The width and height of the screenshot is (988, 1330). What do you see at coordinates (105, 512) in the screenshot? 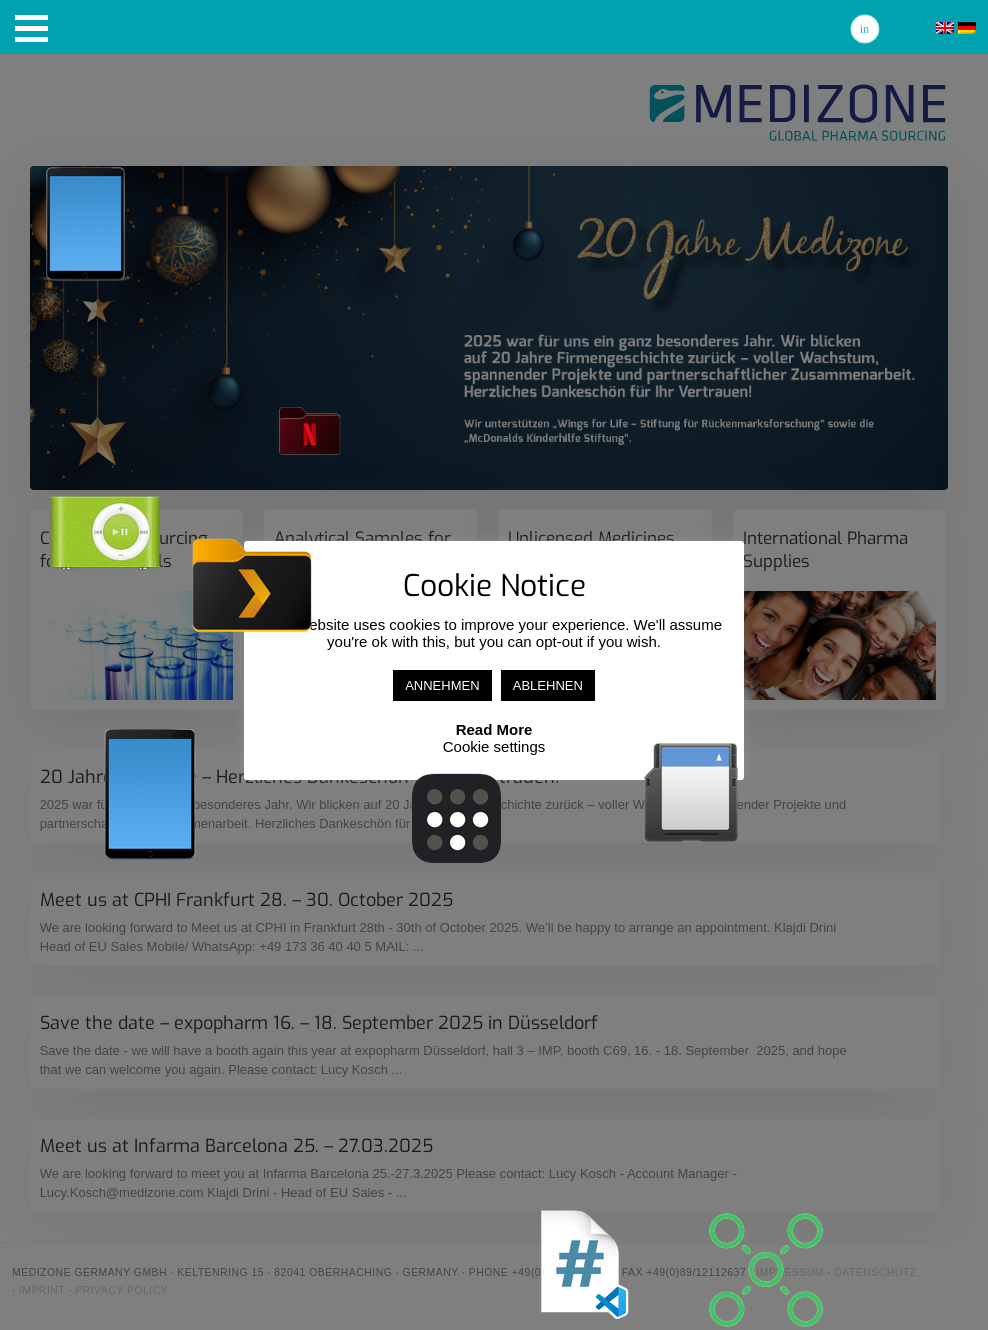
I see `iPod shuffle device connected` at bounding box center [105, 512].